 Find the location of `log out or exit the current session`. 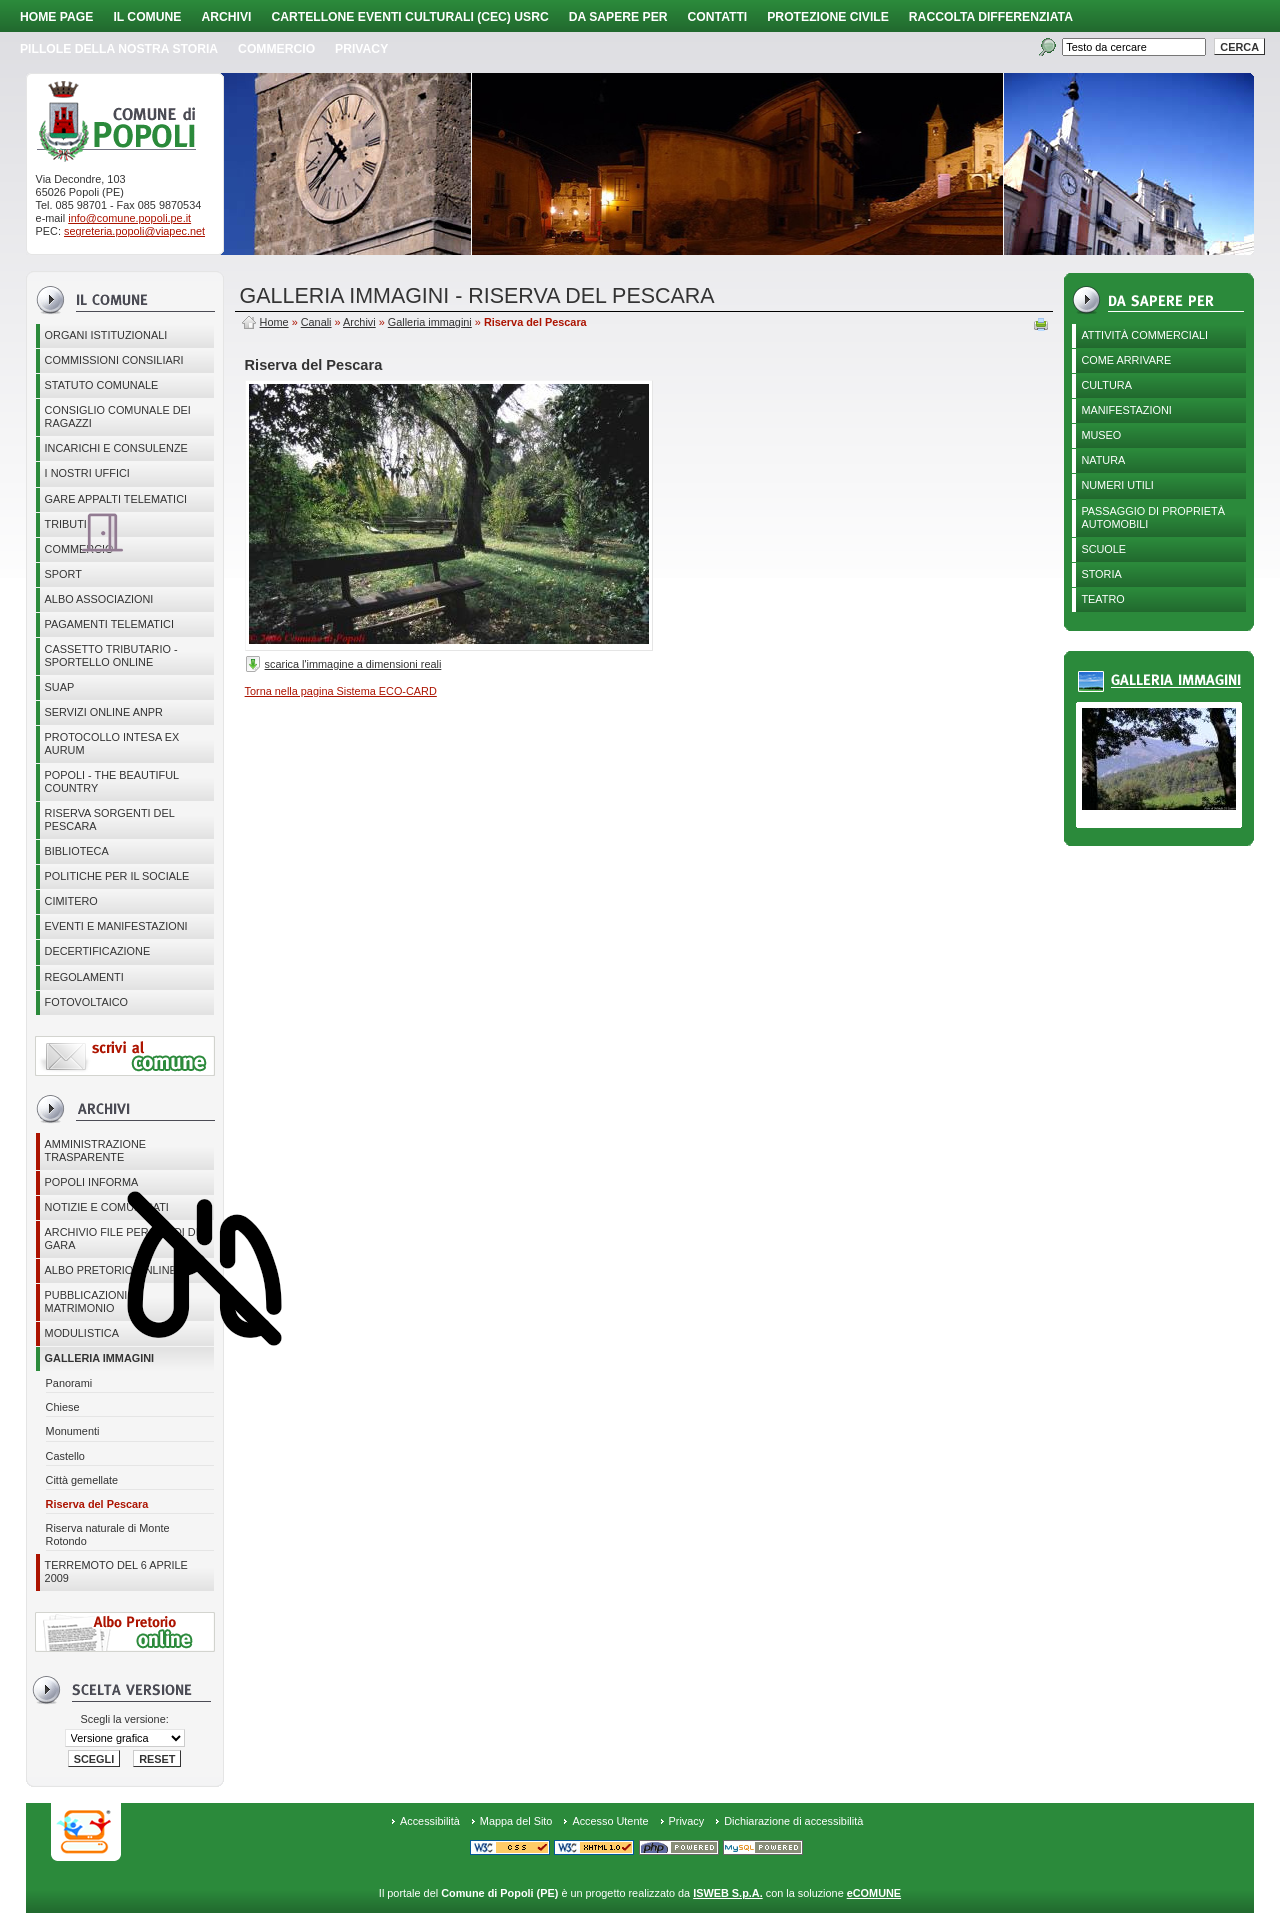

log out or exit the current session is located at coordinates (102, 532).